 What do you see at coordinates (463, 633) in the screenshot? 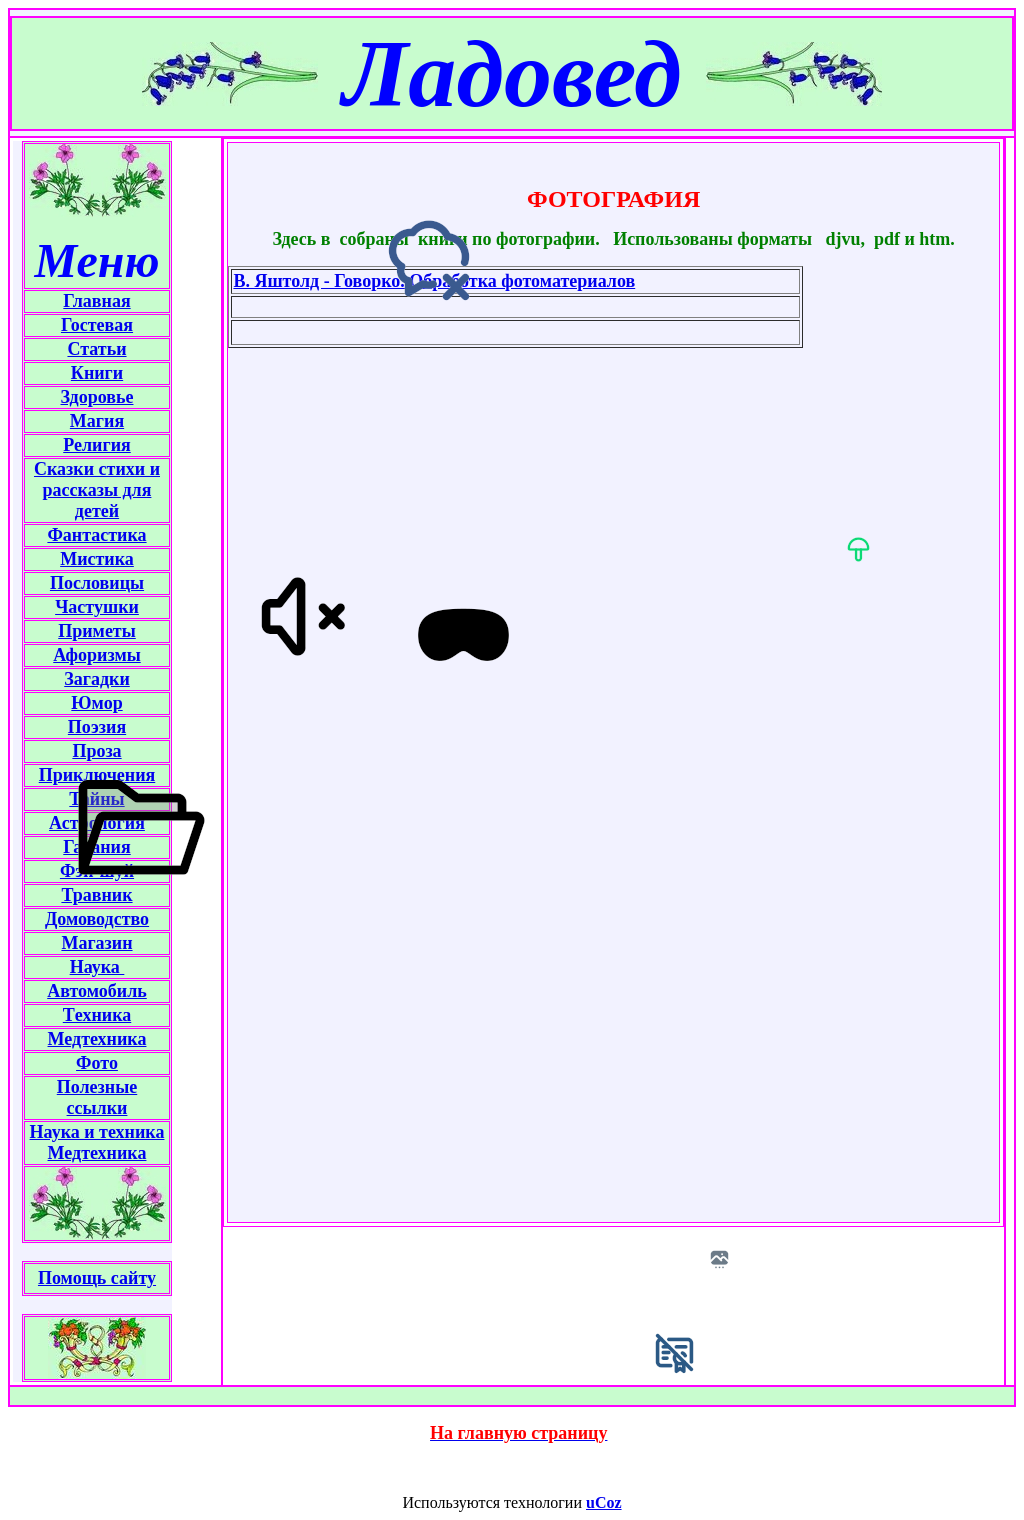
I see `access apple vision pro settings` at bounding box center [463, 633].